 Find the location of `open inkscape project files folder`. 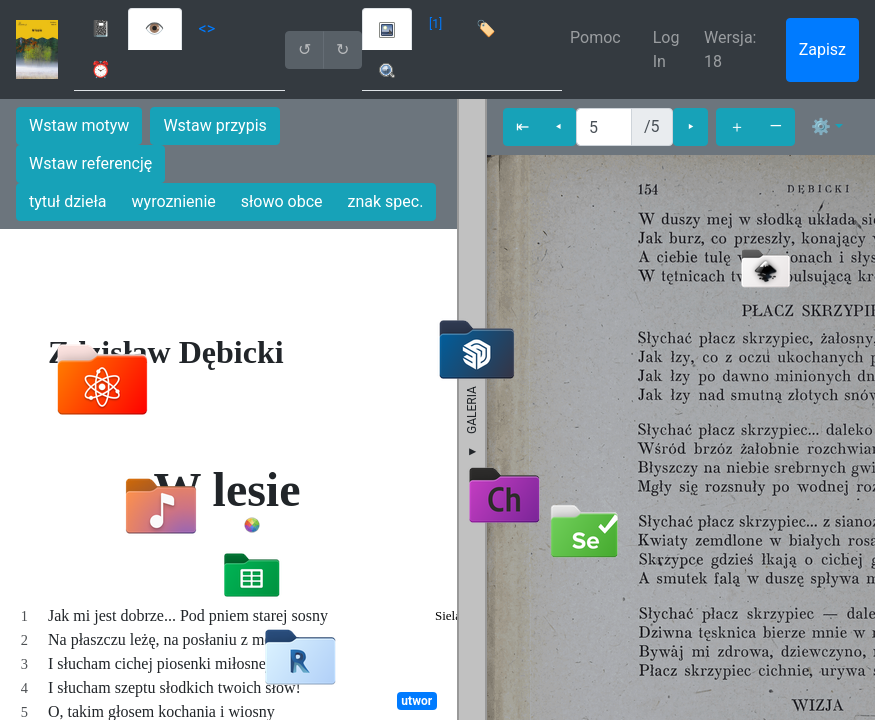

open inkscape project files folder is located at coordinates (765, 269).